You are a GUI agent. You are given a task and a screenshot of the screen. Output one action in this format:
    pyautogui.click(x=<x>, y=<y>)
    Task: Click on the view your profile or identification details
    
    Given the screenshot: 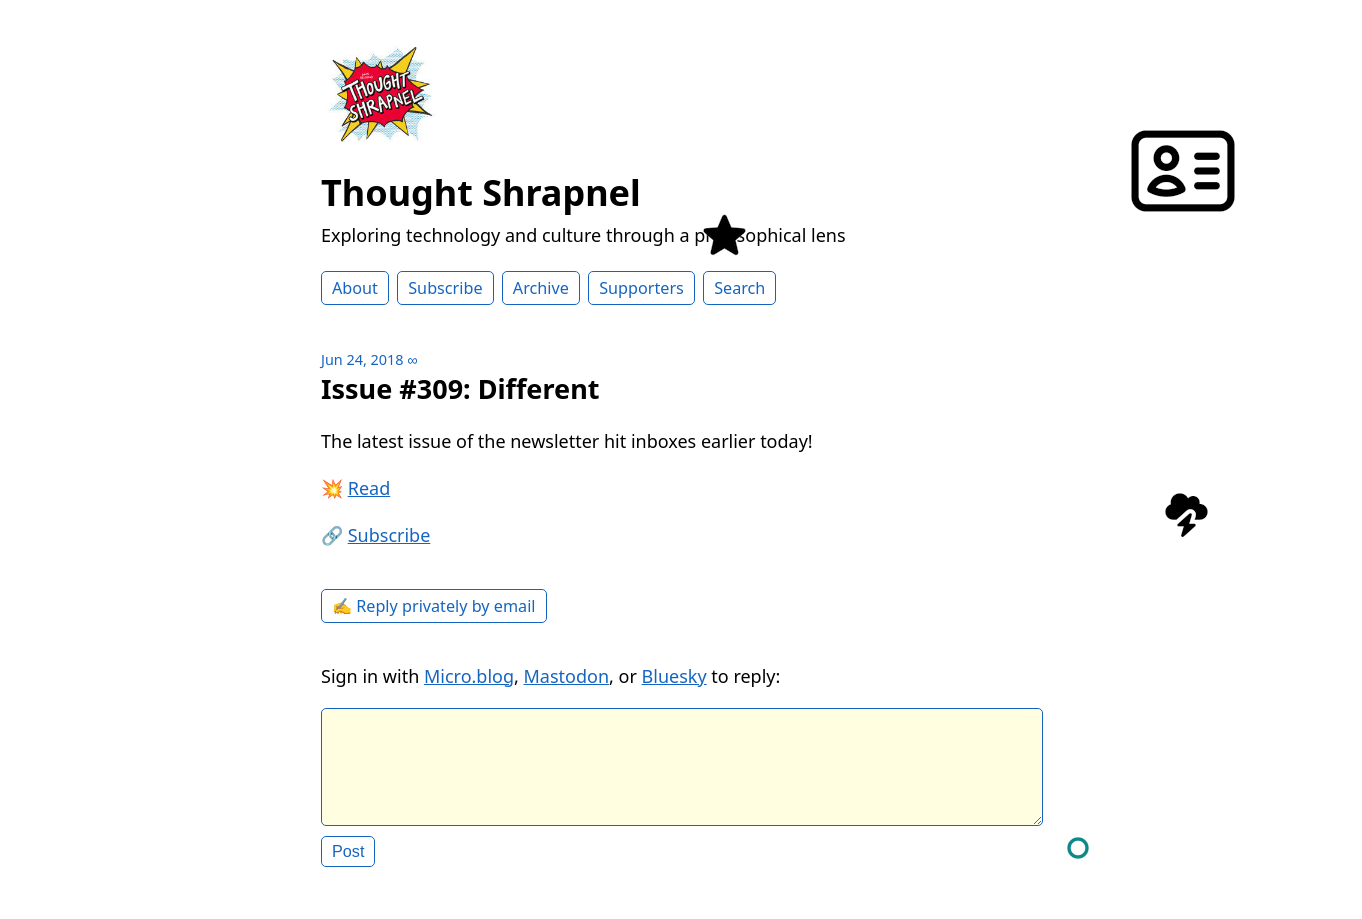 What is the action you would take?
    pyautogui.click(x=1183, y=171)
    